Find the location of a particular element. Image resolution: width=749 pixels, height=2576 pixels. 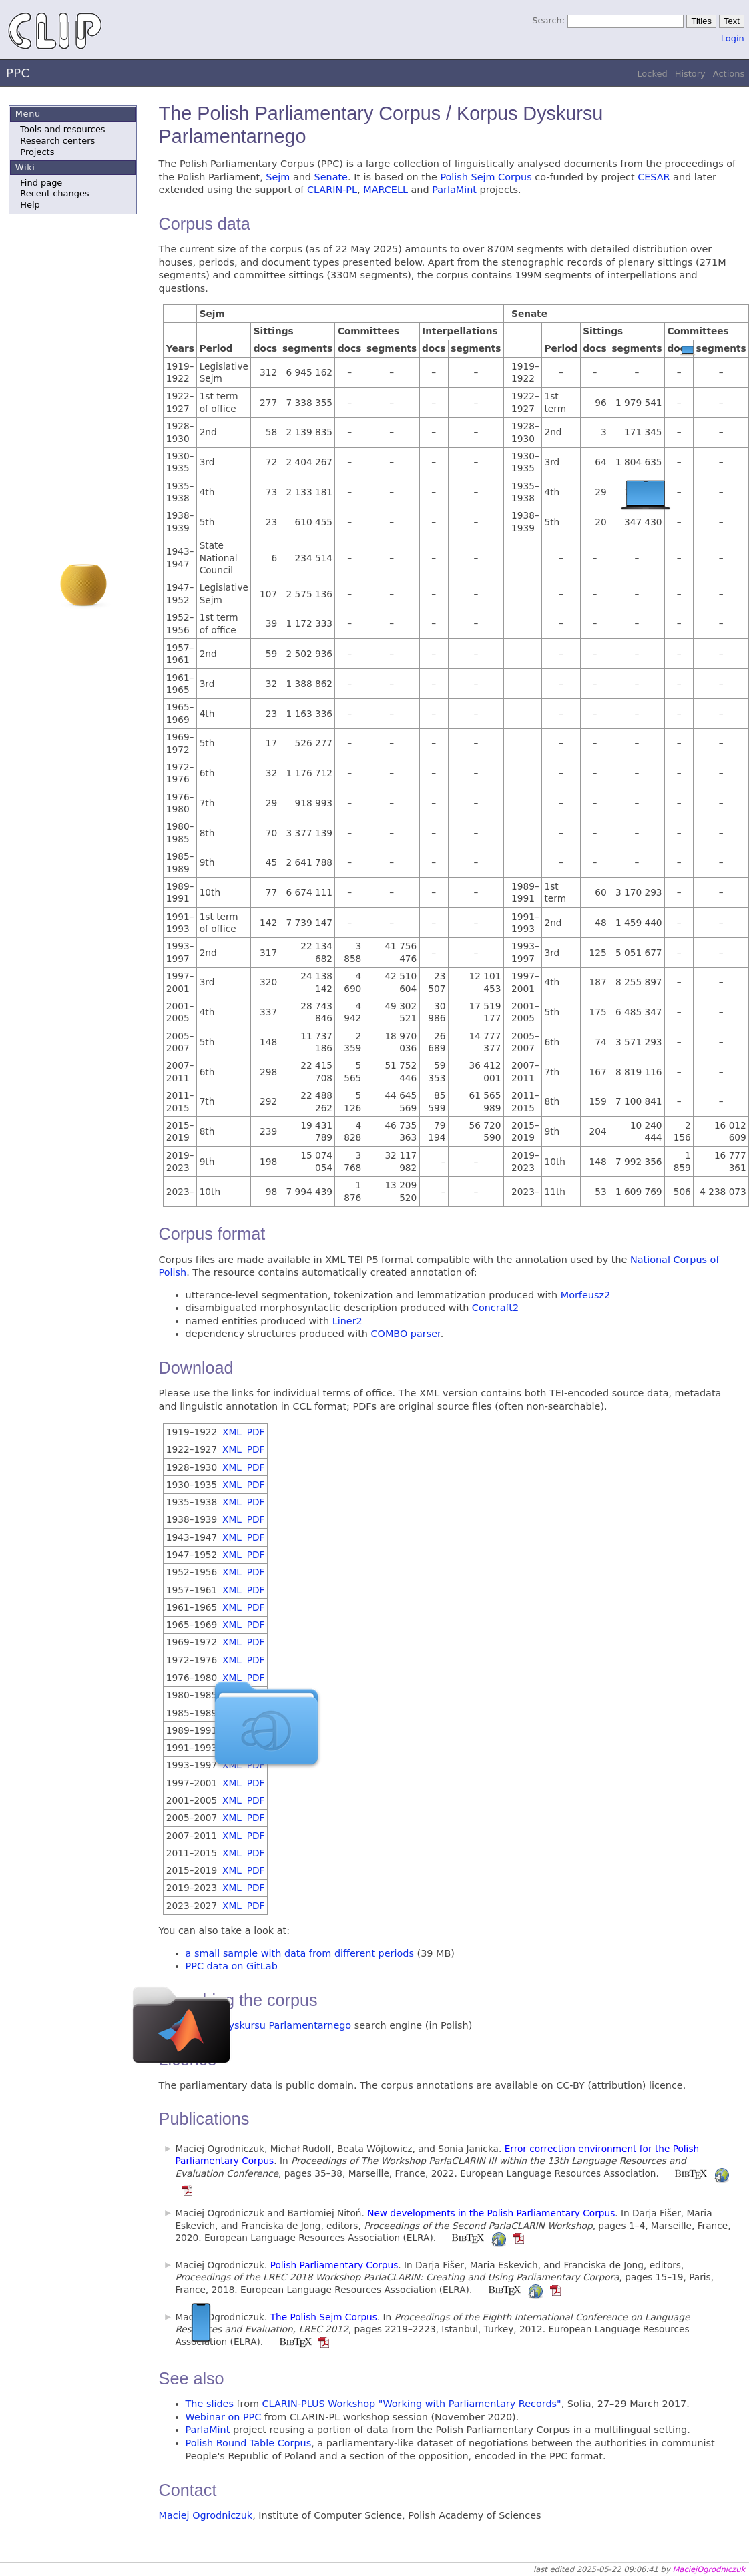

indicates a macbook pro 16-inch device in system settings is located at coordinates (646, 493).